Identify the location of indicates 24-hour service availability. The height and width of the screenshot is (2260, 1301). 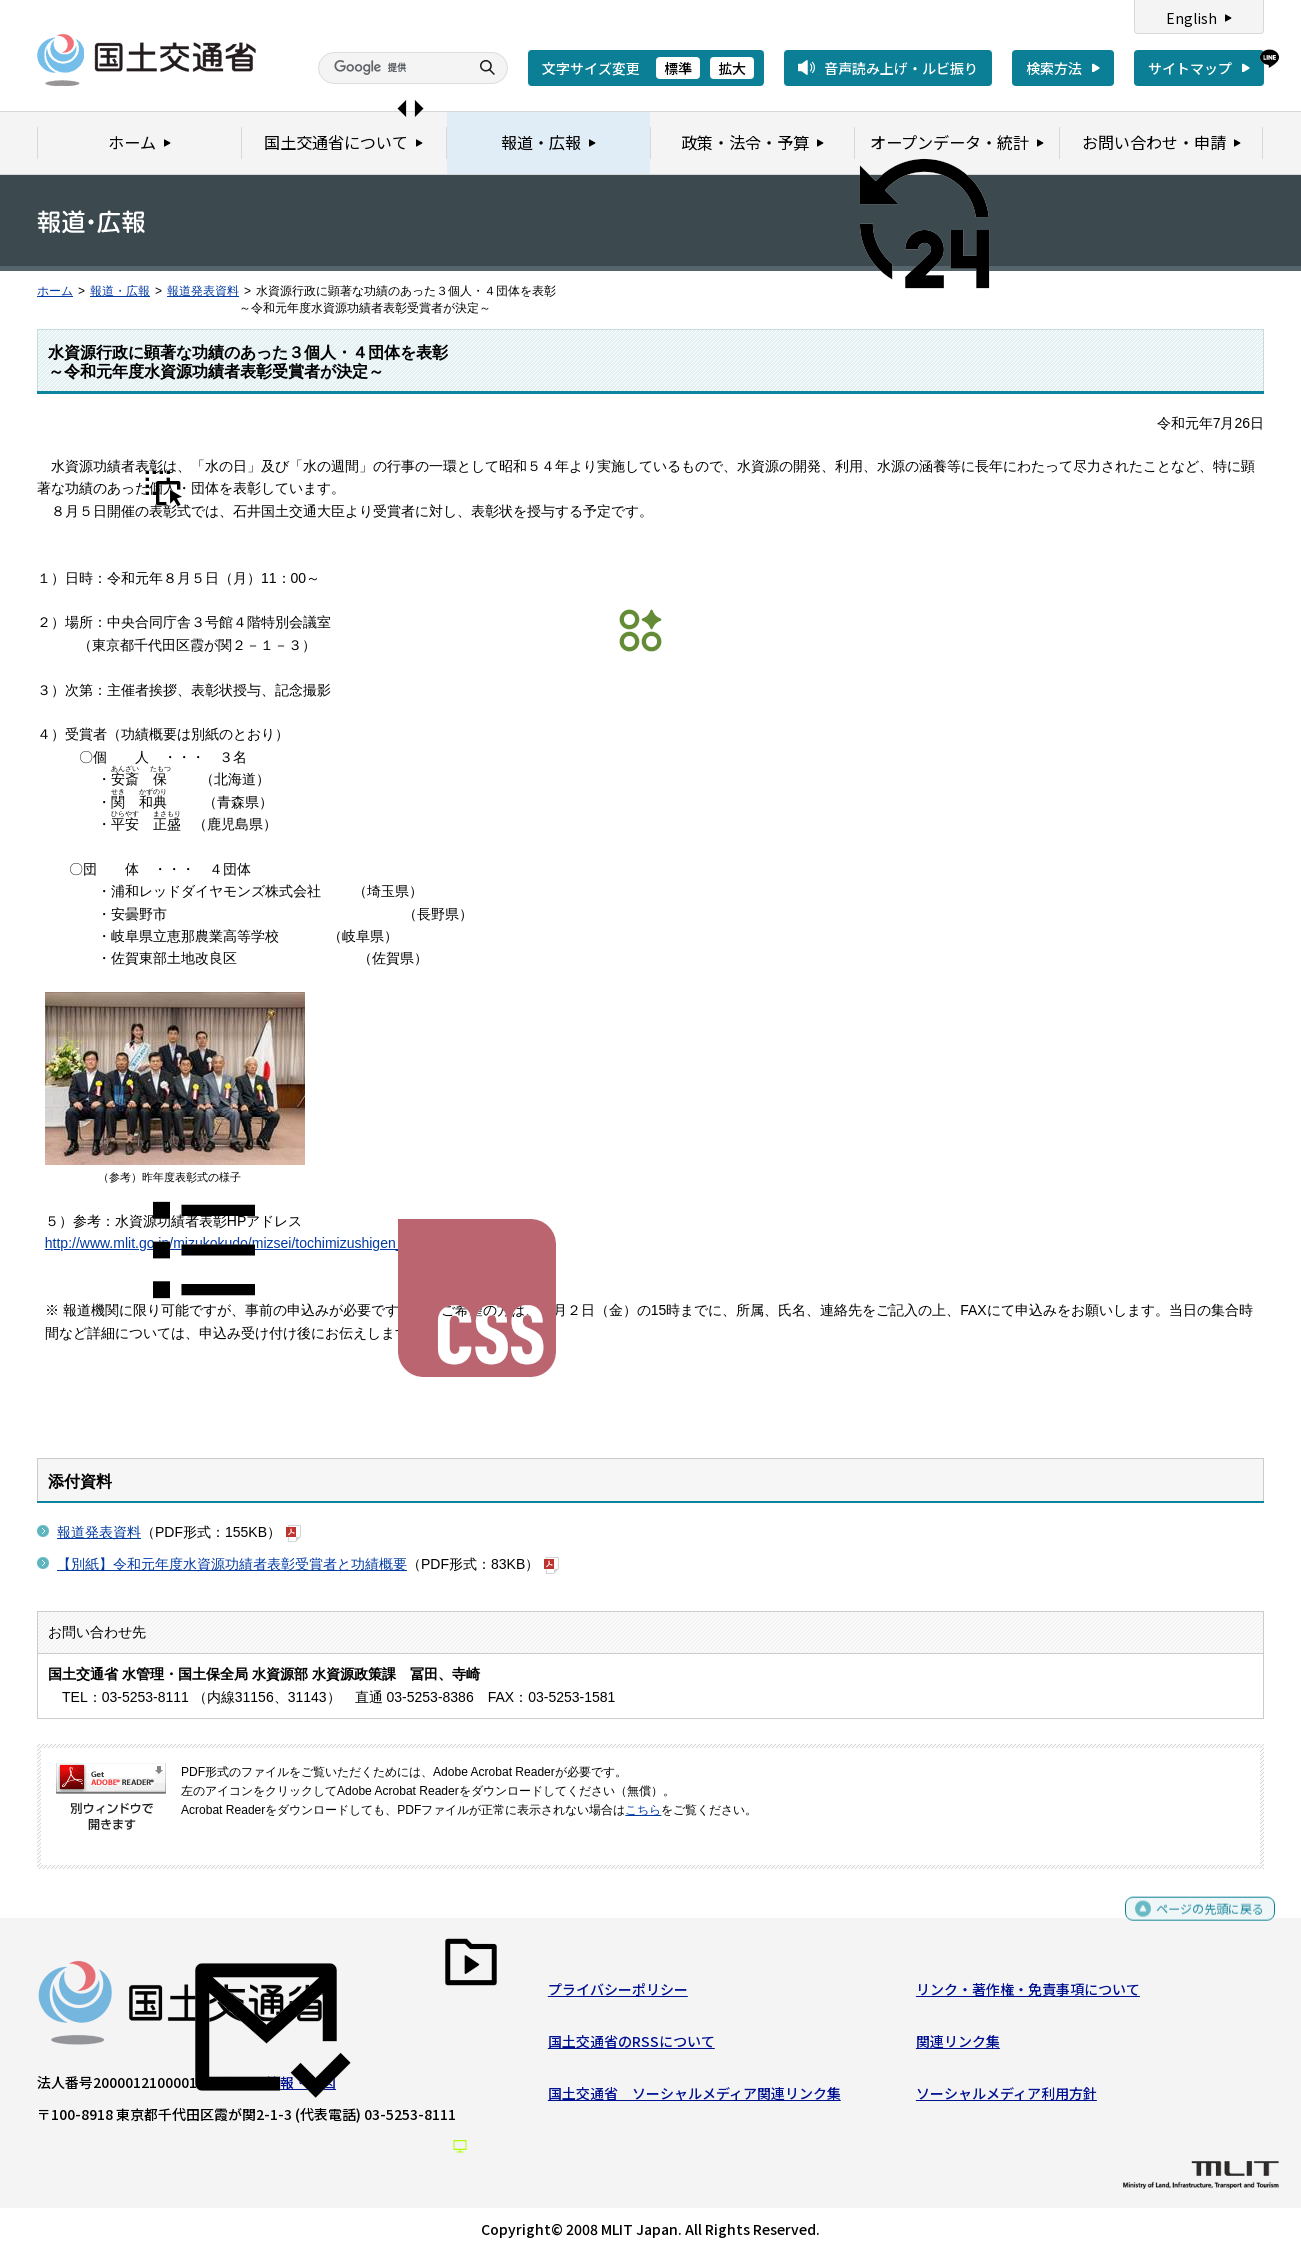
(924, 223).